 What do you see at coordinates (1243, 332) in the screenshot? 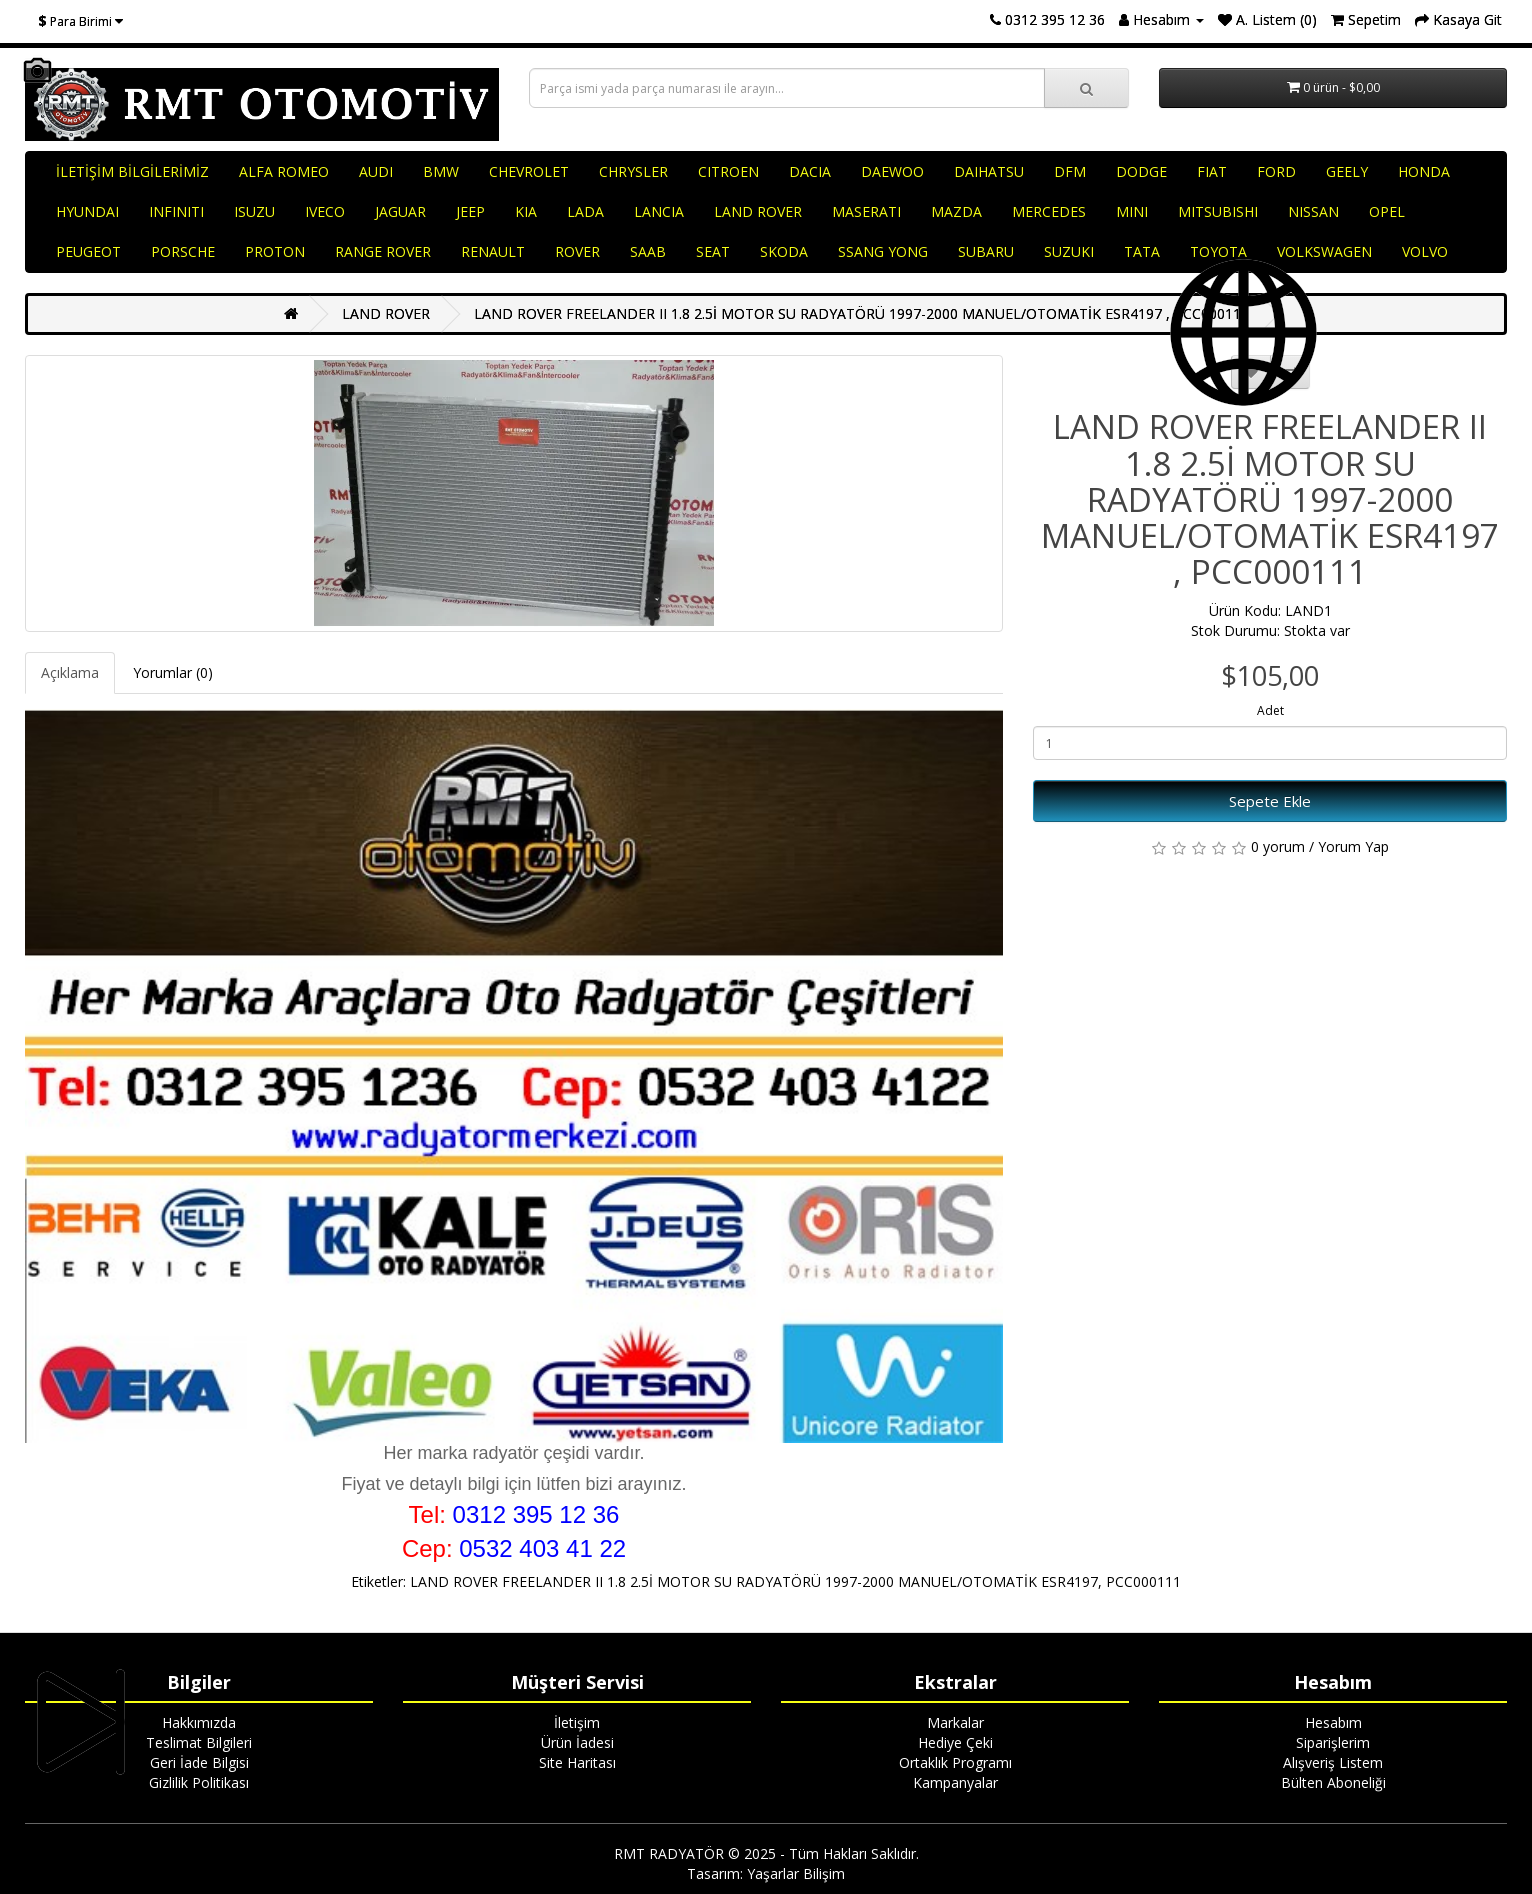
I see `access website or browse the web` at bounding box center [1243, 332].